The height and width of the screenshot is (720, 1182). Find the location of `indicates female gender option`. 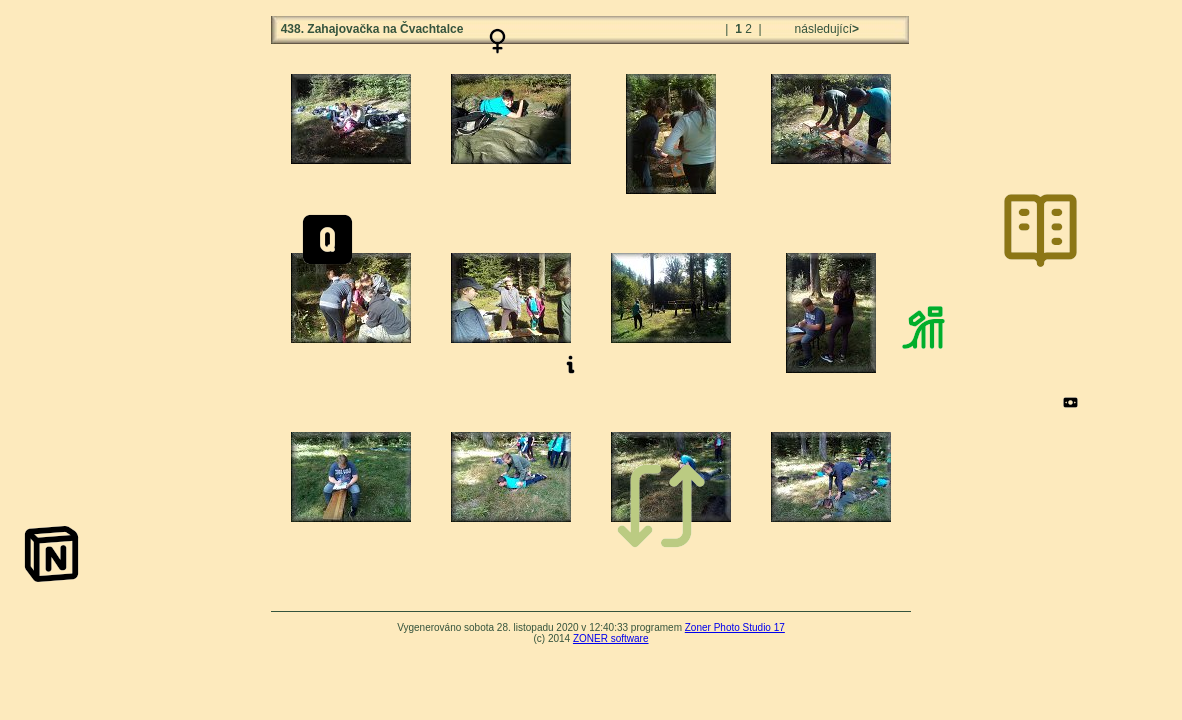

indicates female gender option is located at coordinates (497, 40).